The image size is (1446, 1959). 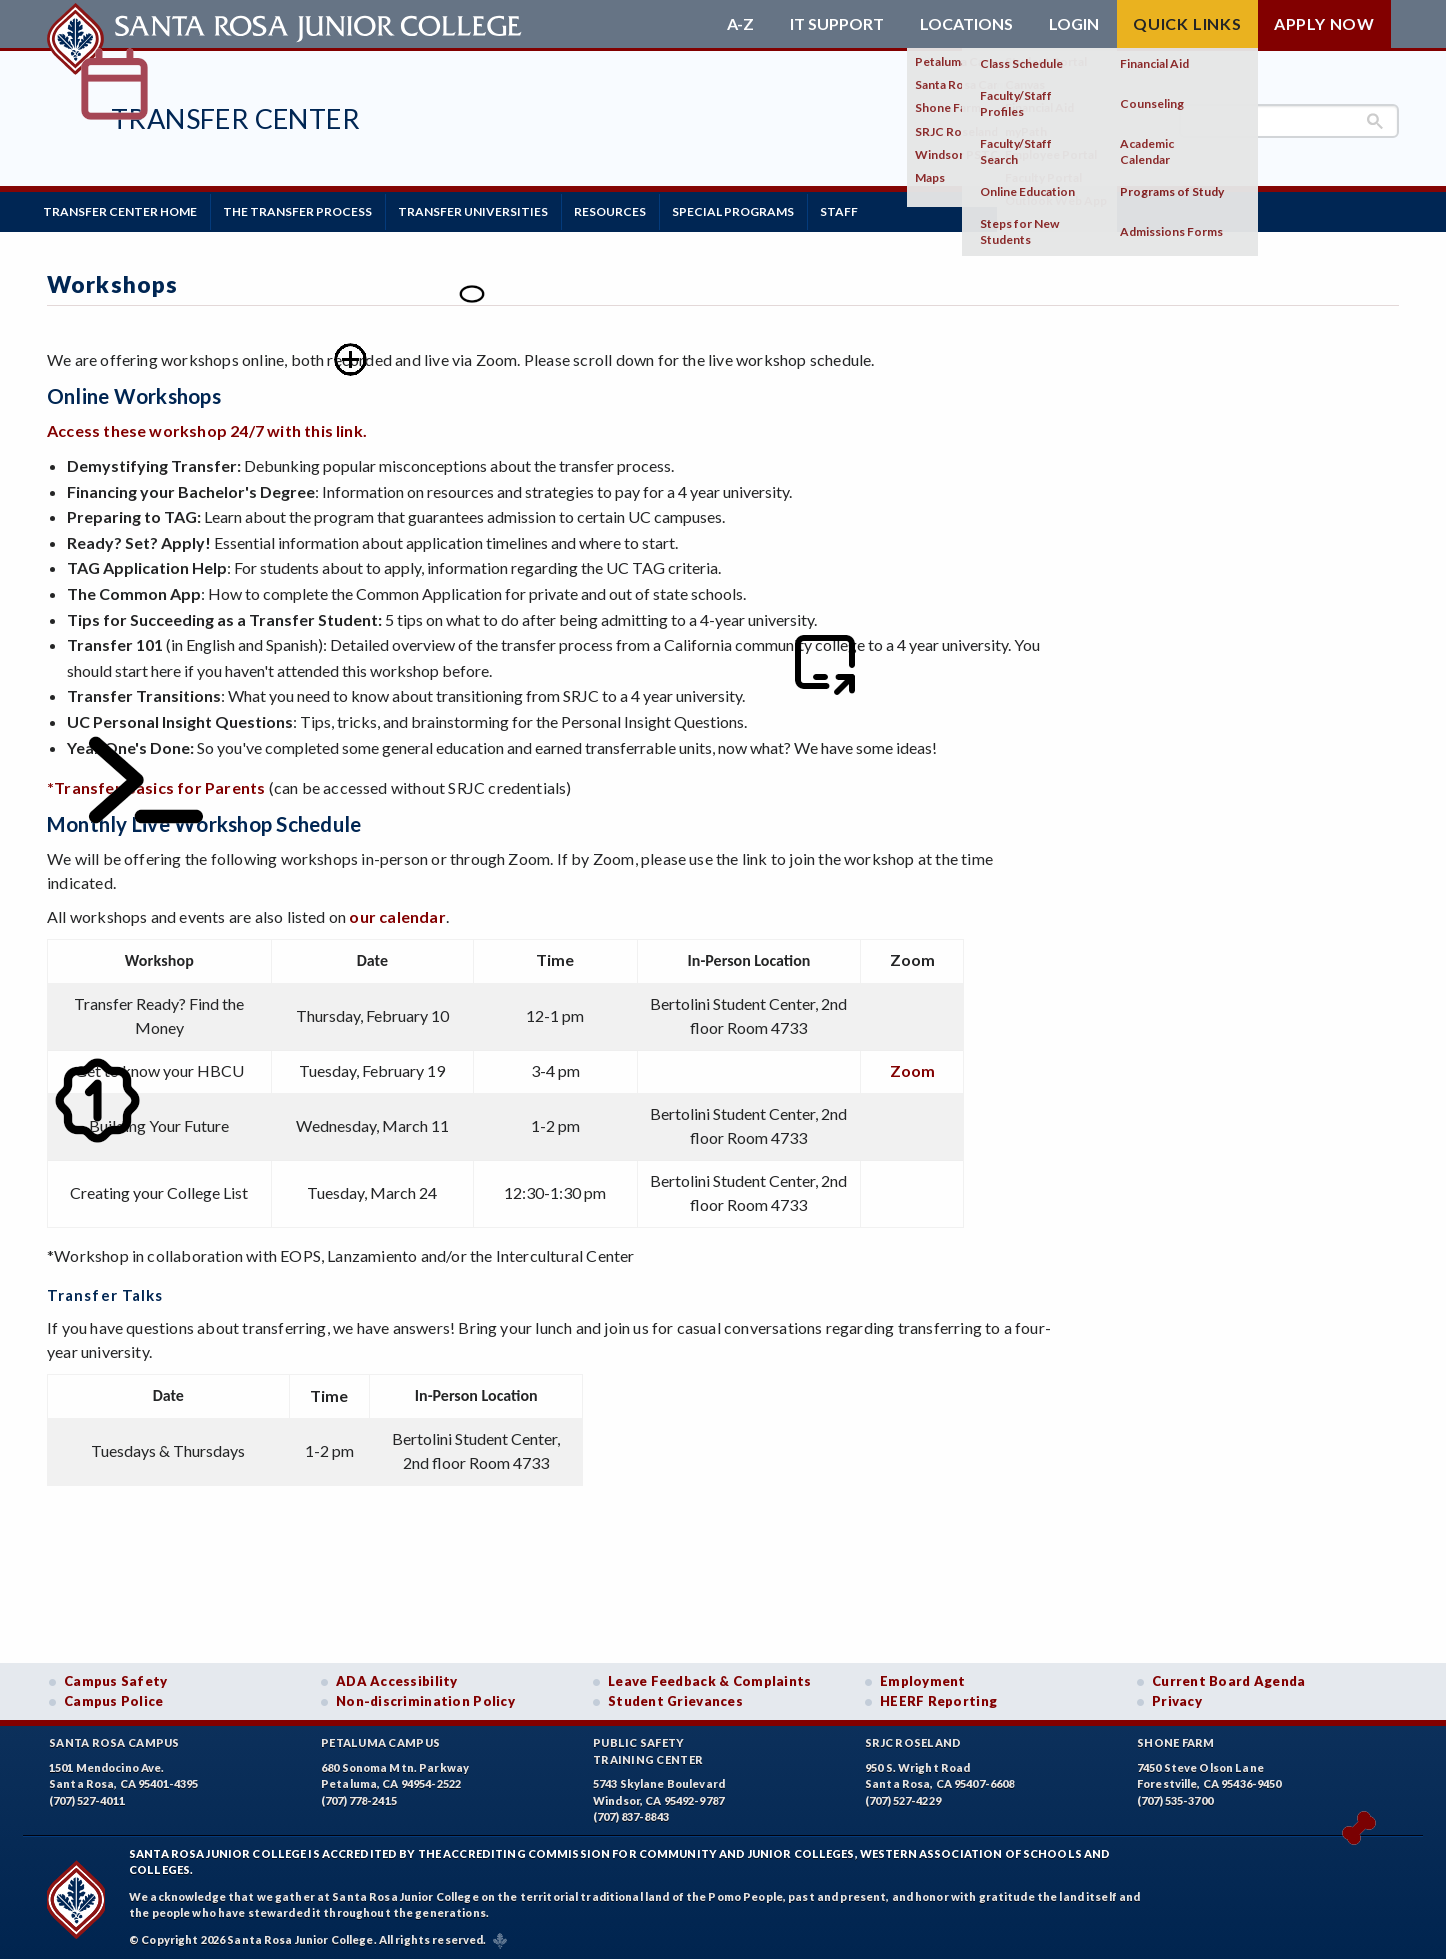 What do you see at coordinates (350, 359) in the screenshot?
I see `add a new item or control point` at bounding box center [350, 359].